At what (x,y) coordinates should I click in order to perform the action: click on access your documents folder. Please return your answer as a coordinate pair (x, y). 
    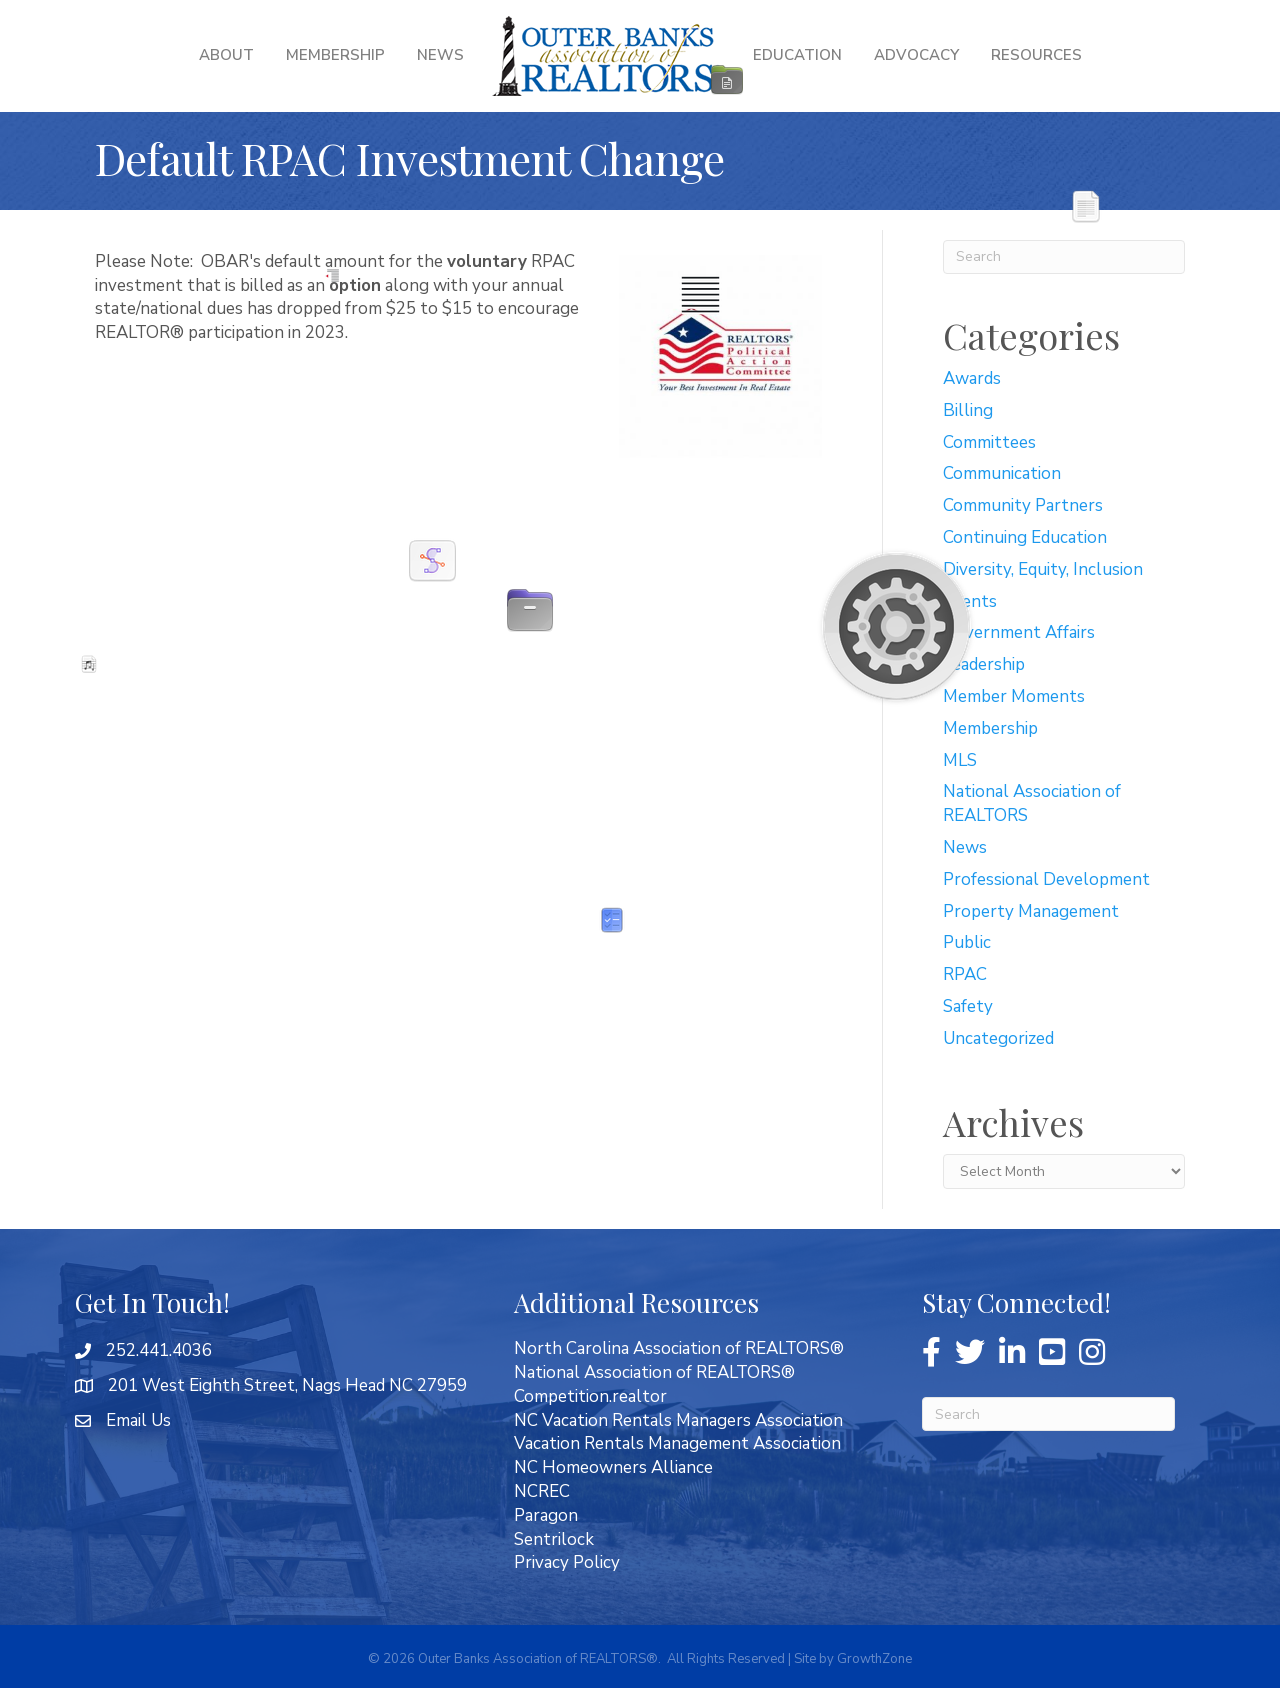
    Looking at the image, I should click on (727, 79).